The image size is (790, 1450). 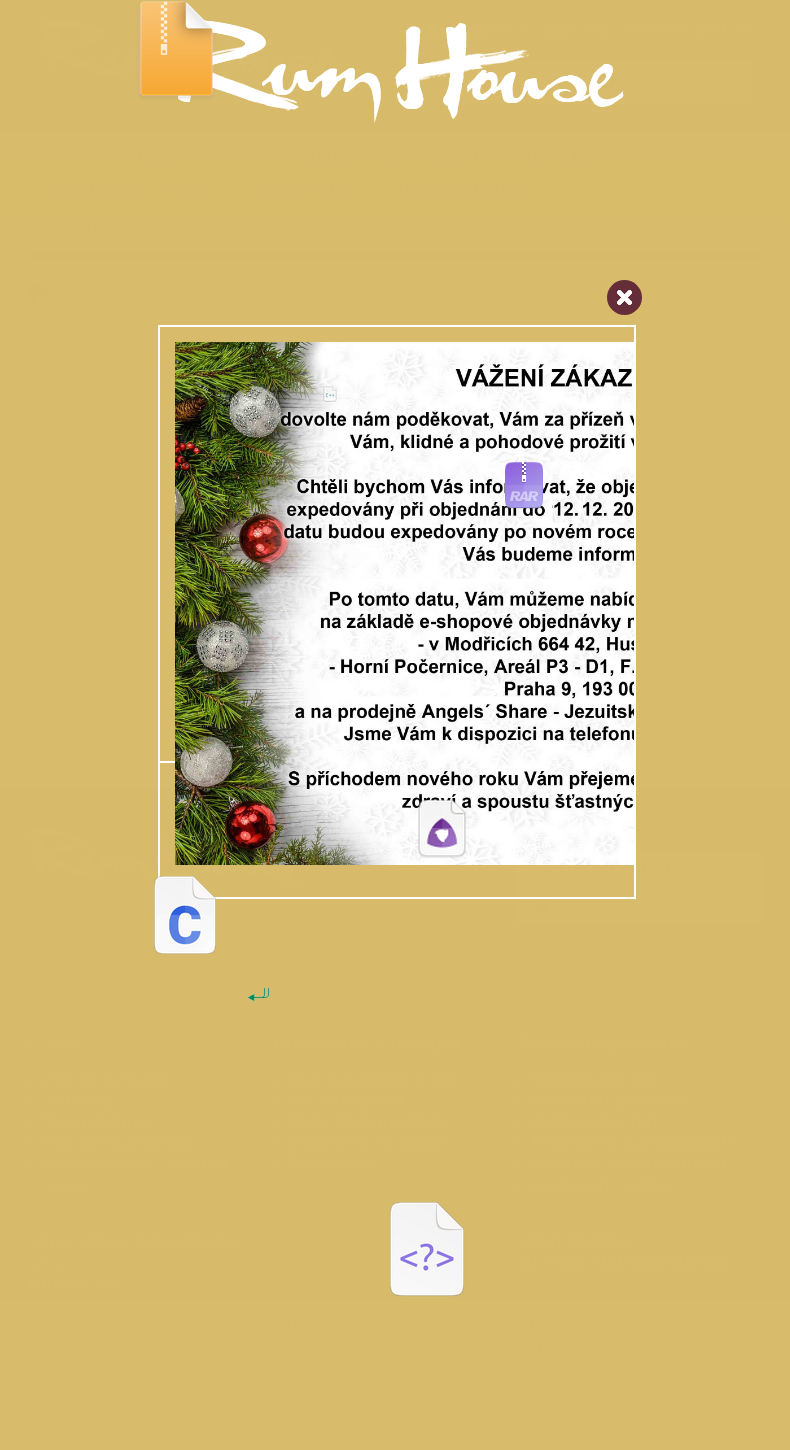 What do you see at coordinates (330, 394) in the screenshot?
I see `a C++ source code file` at bounding box center [330, 394].